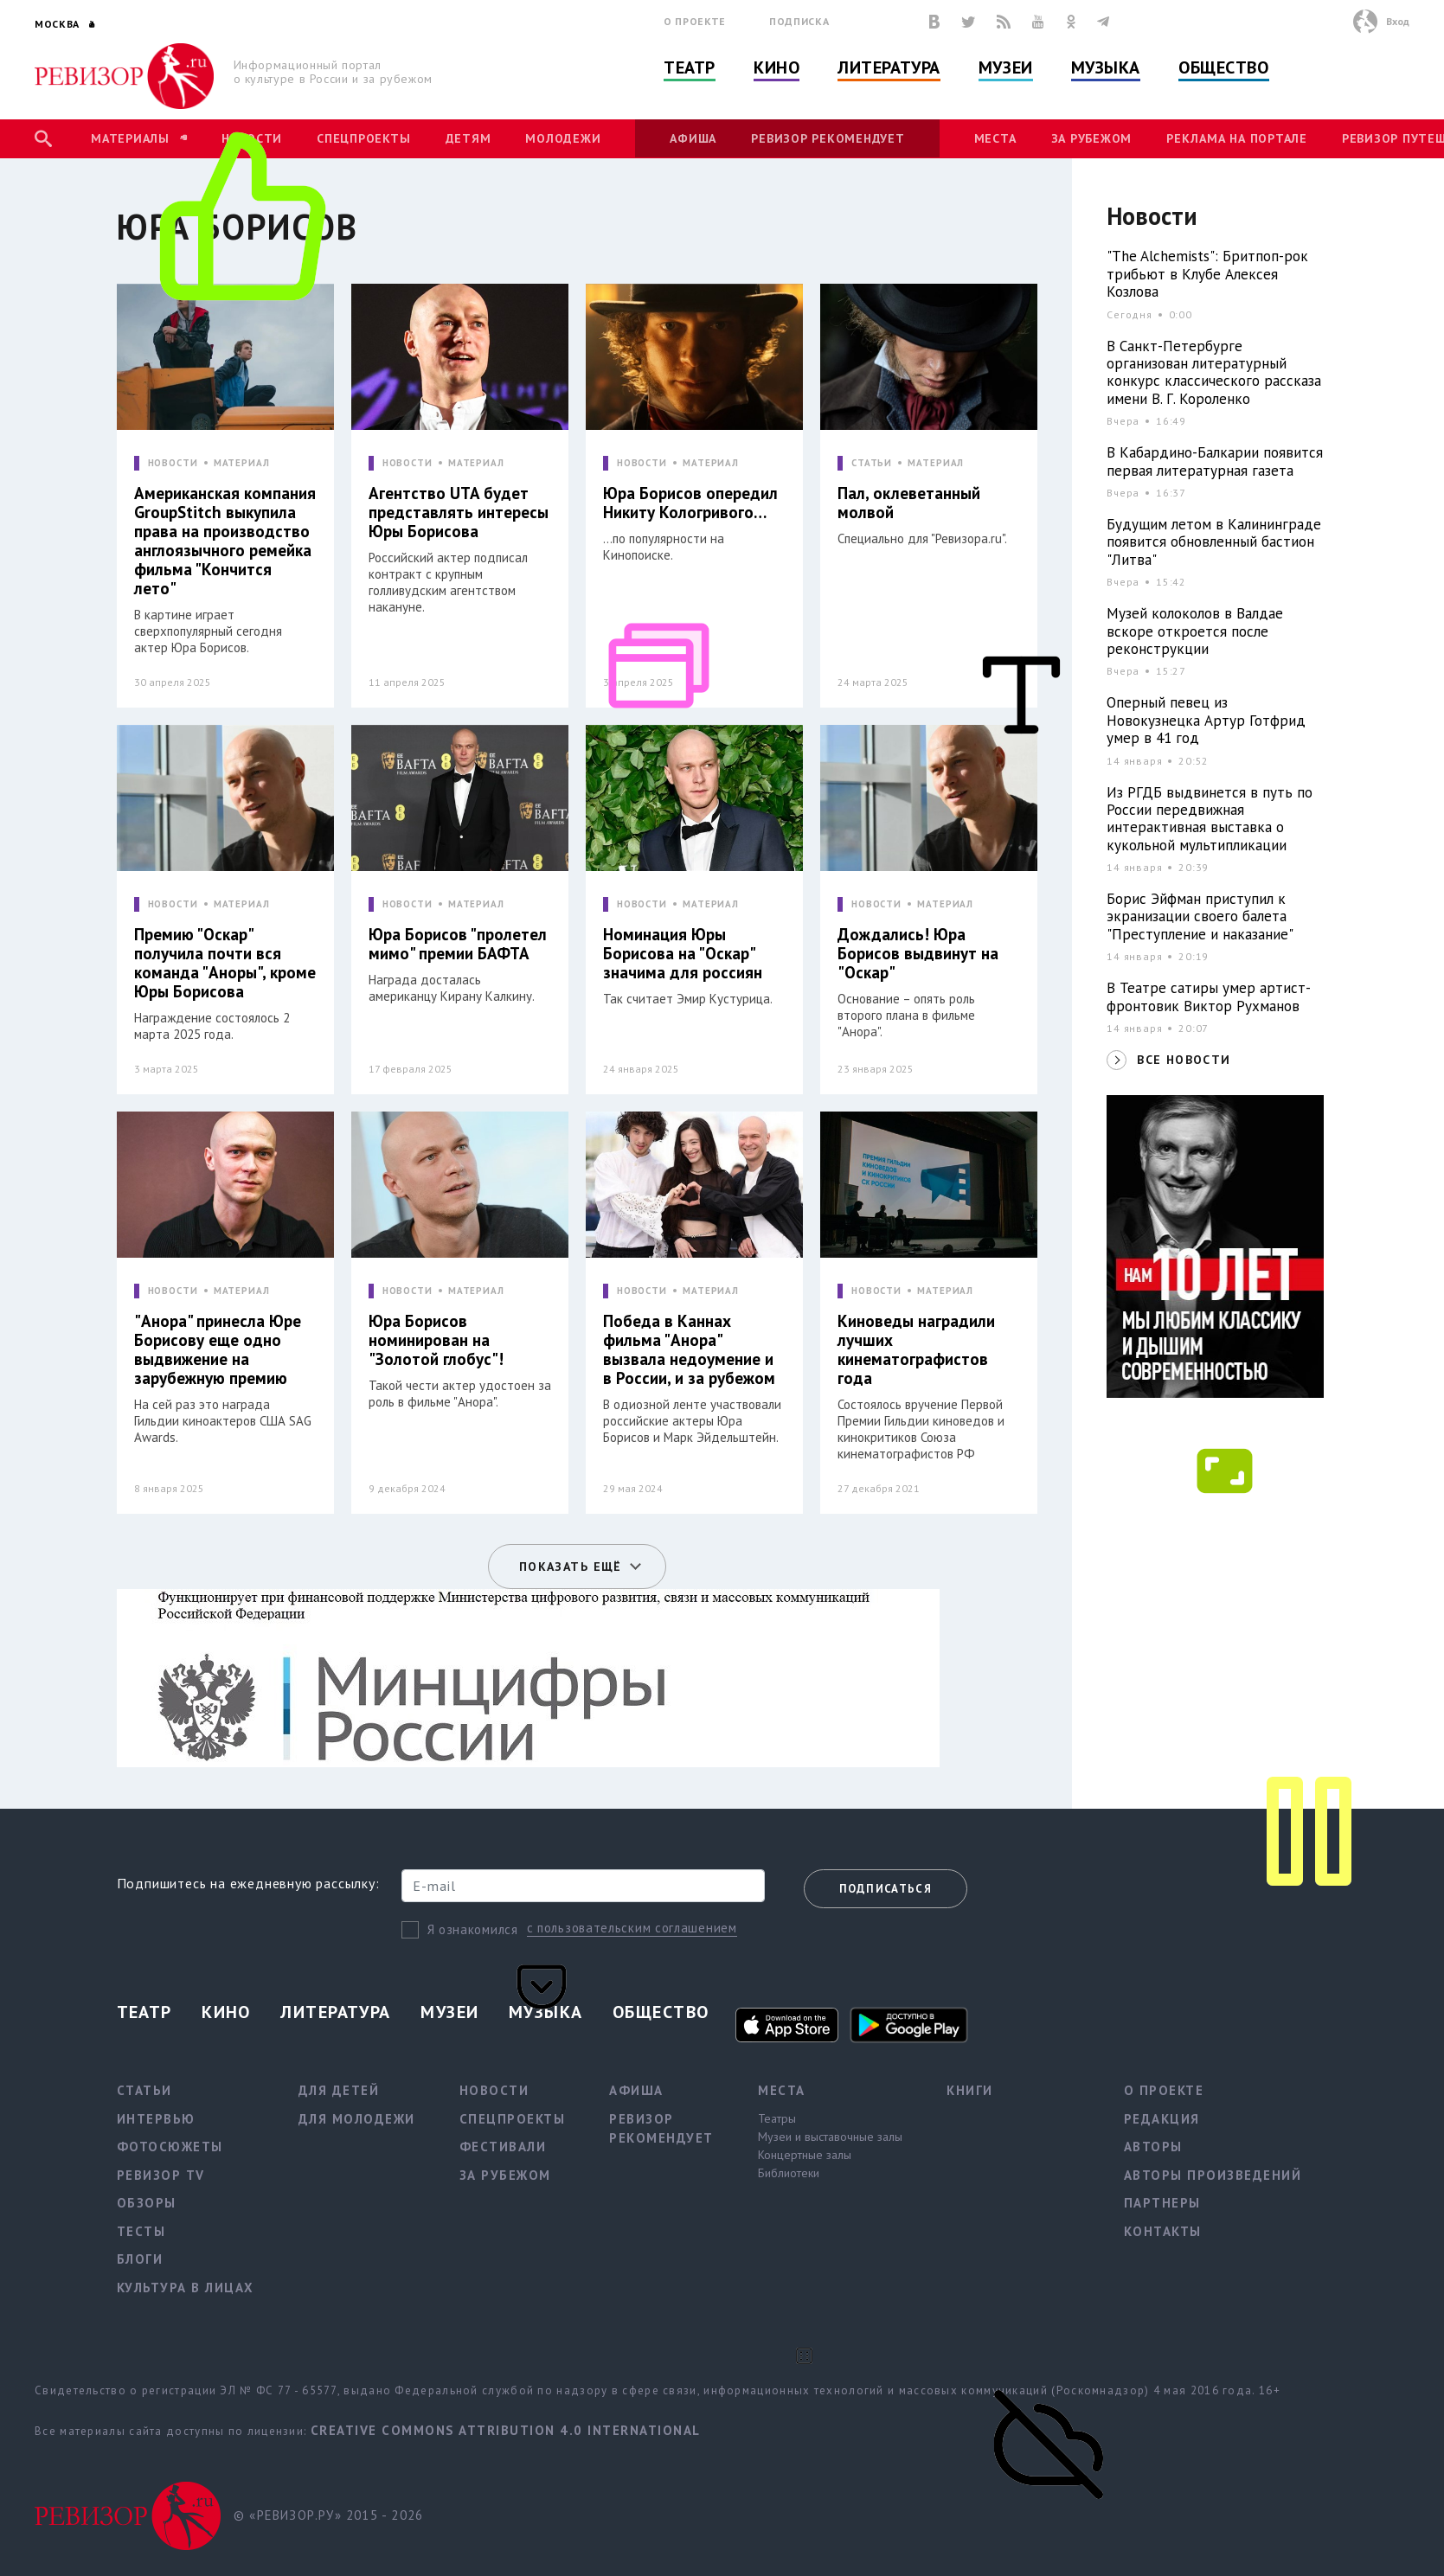 The image size is (1444, 2576). I want to click on open browser tabs or windows, so click(658, 665).